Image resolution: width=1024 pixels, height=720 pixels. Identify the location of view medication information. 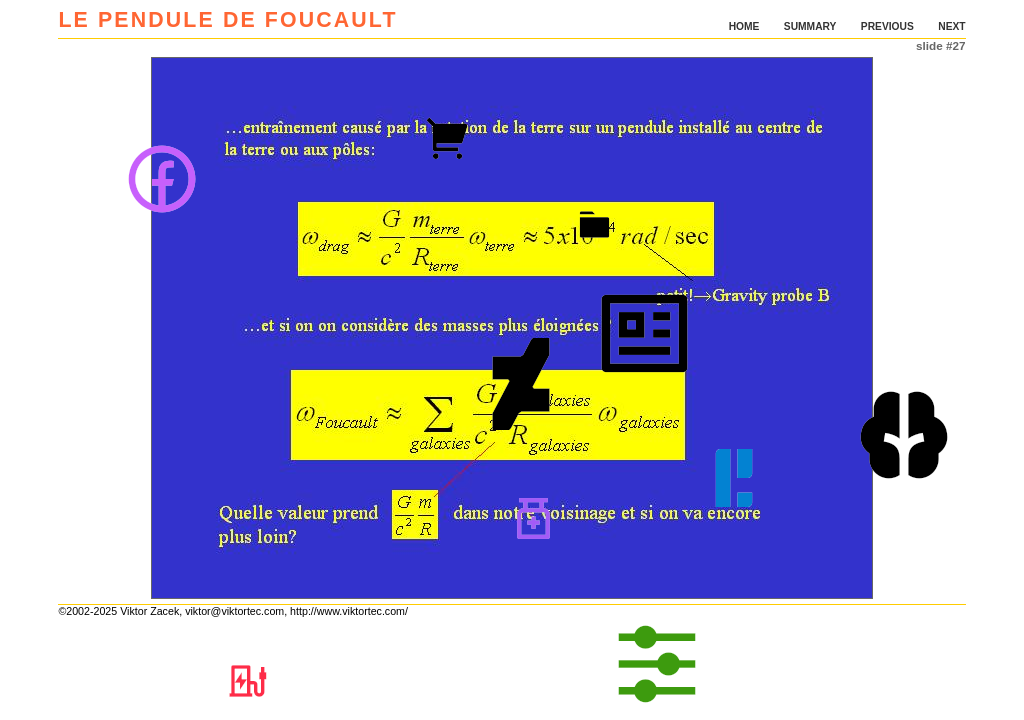
(533, 518).